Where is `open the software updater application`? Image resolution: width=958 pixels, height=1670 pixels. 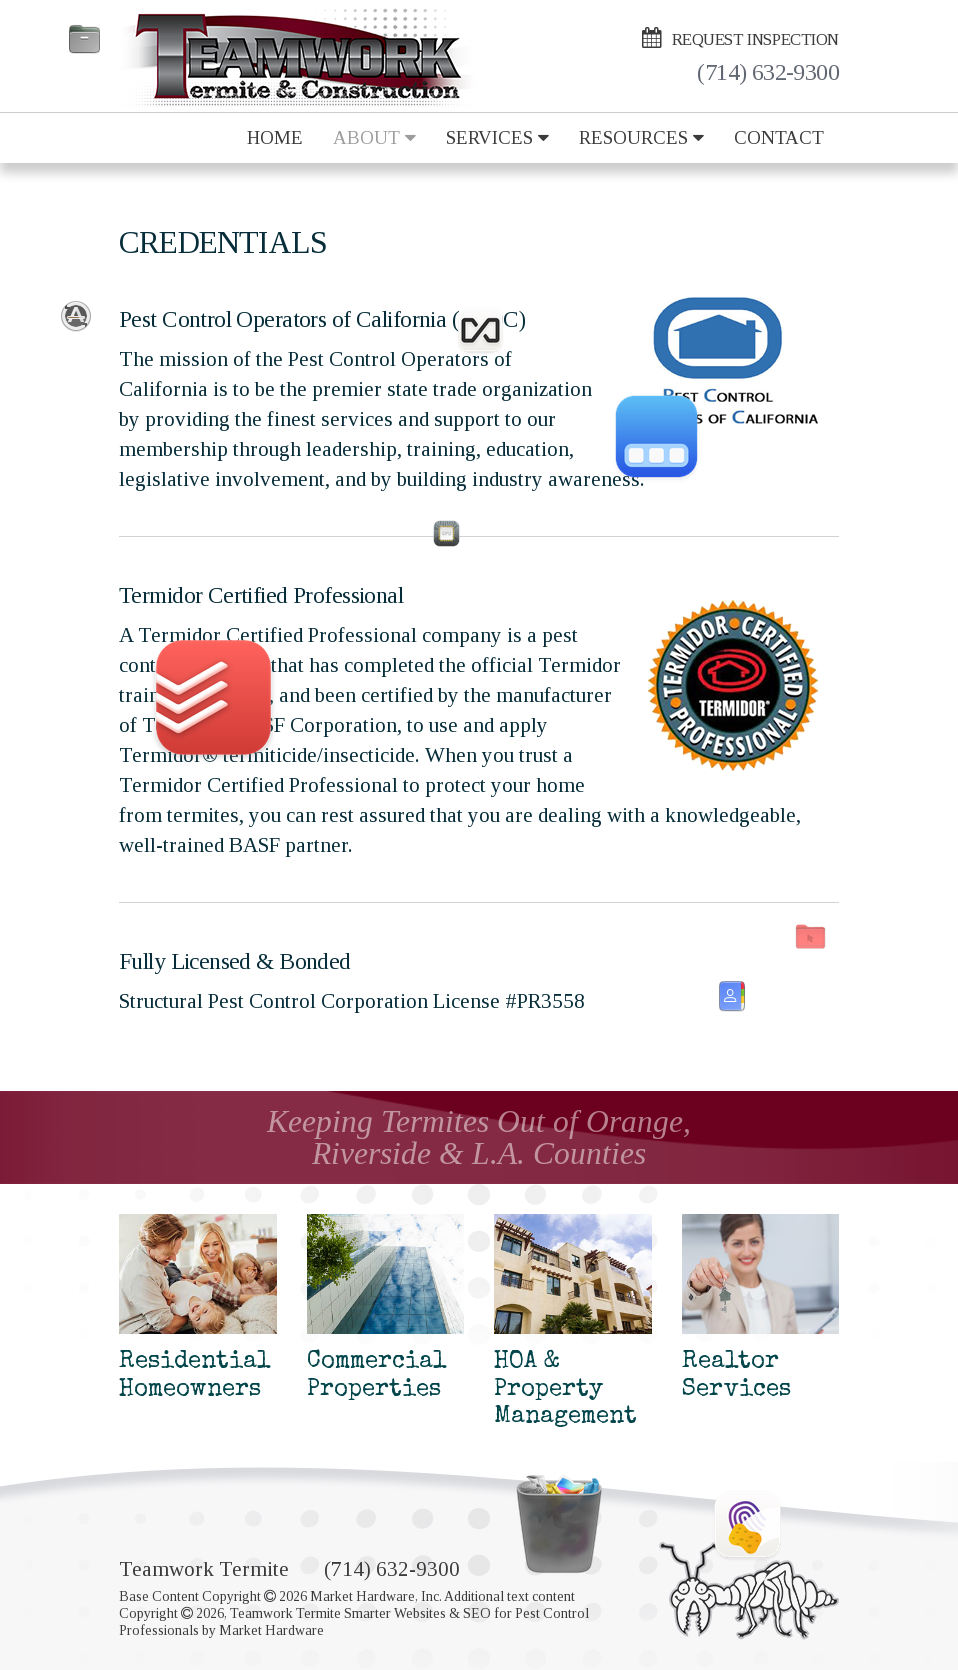 open the software updater application is located at coordinates (76, 316).